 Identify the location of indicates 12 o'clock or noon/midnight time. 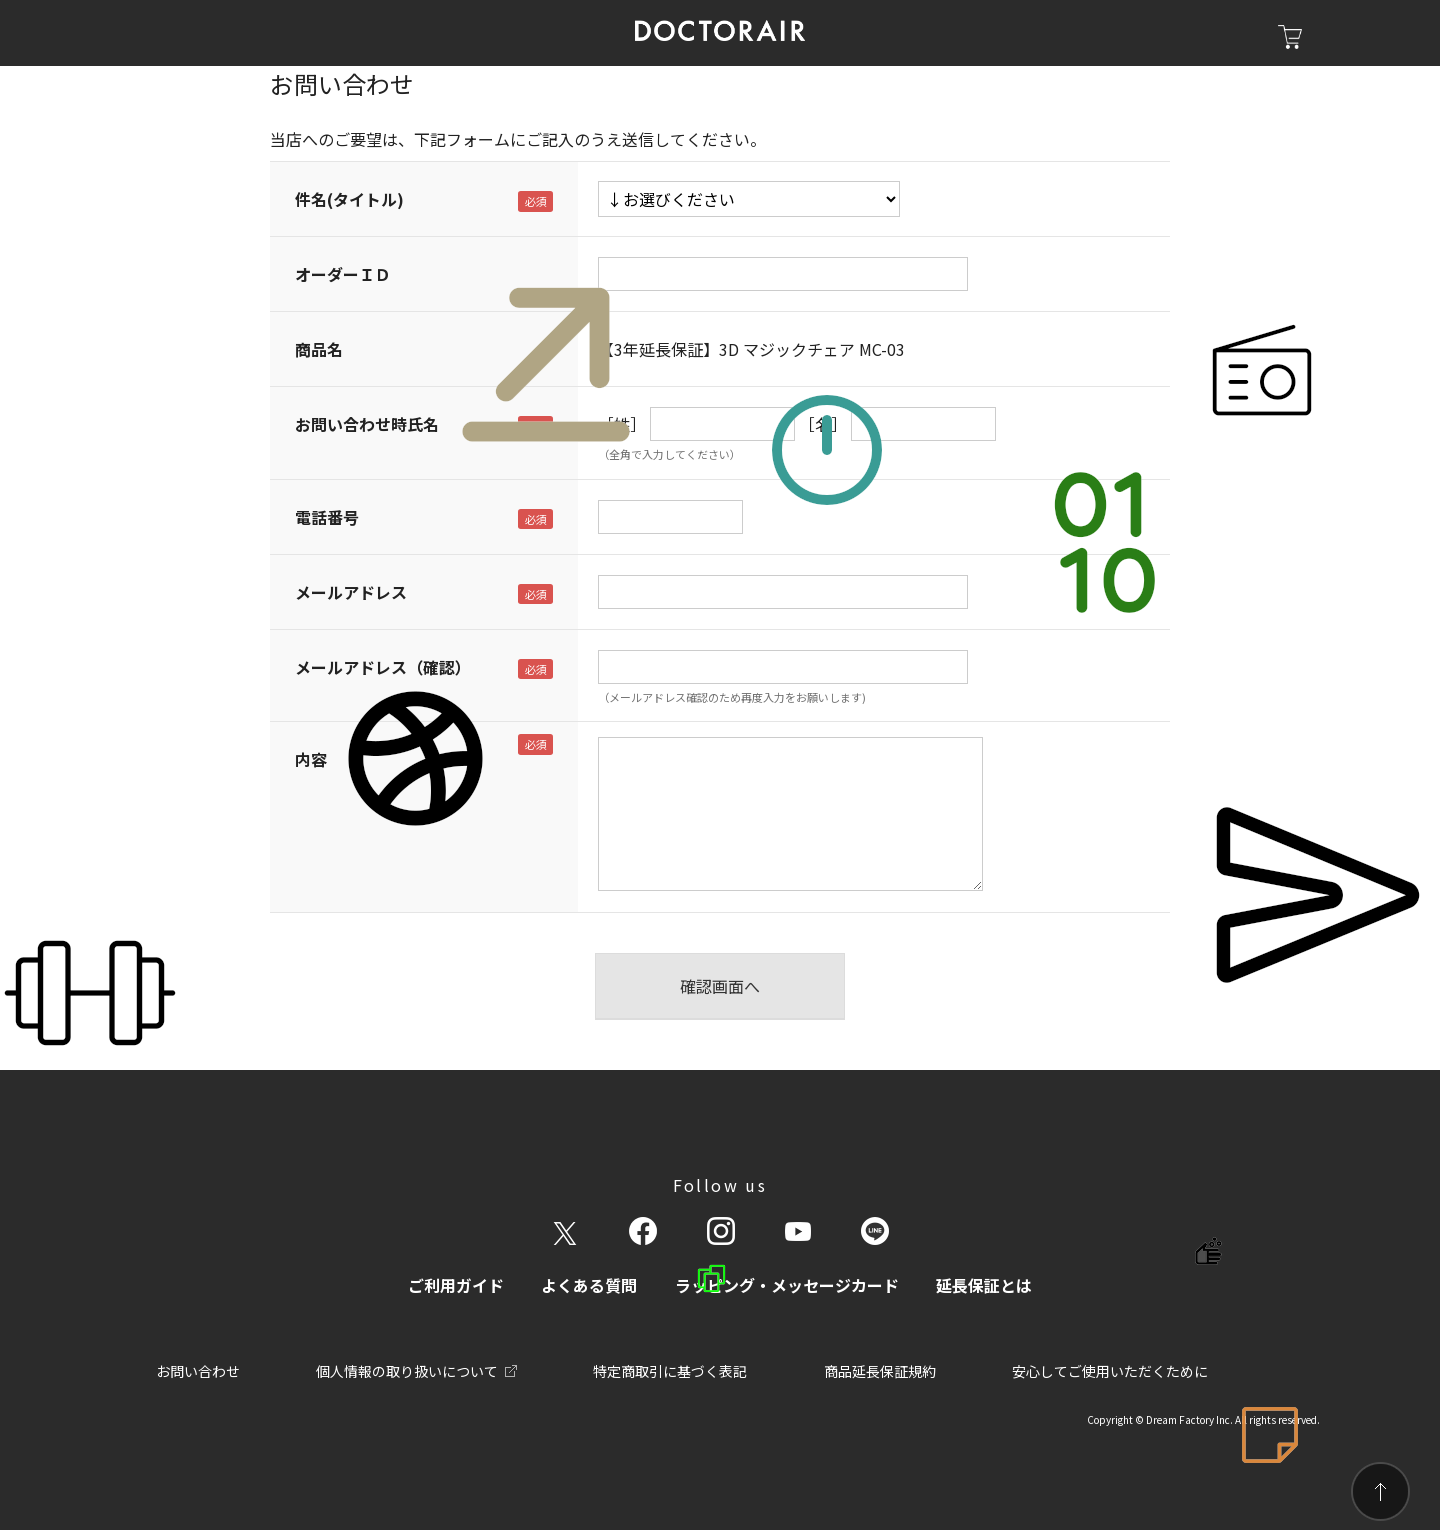
(827, 450).